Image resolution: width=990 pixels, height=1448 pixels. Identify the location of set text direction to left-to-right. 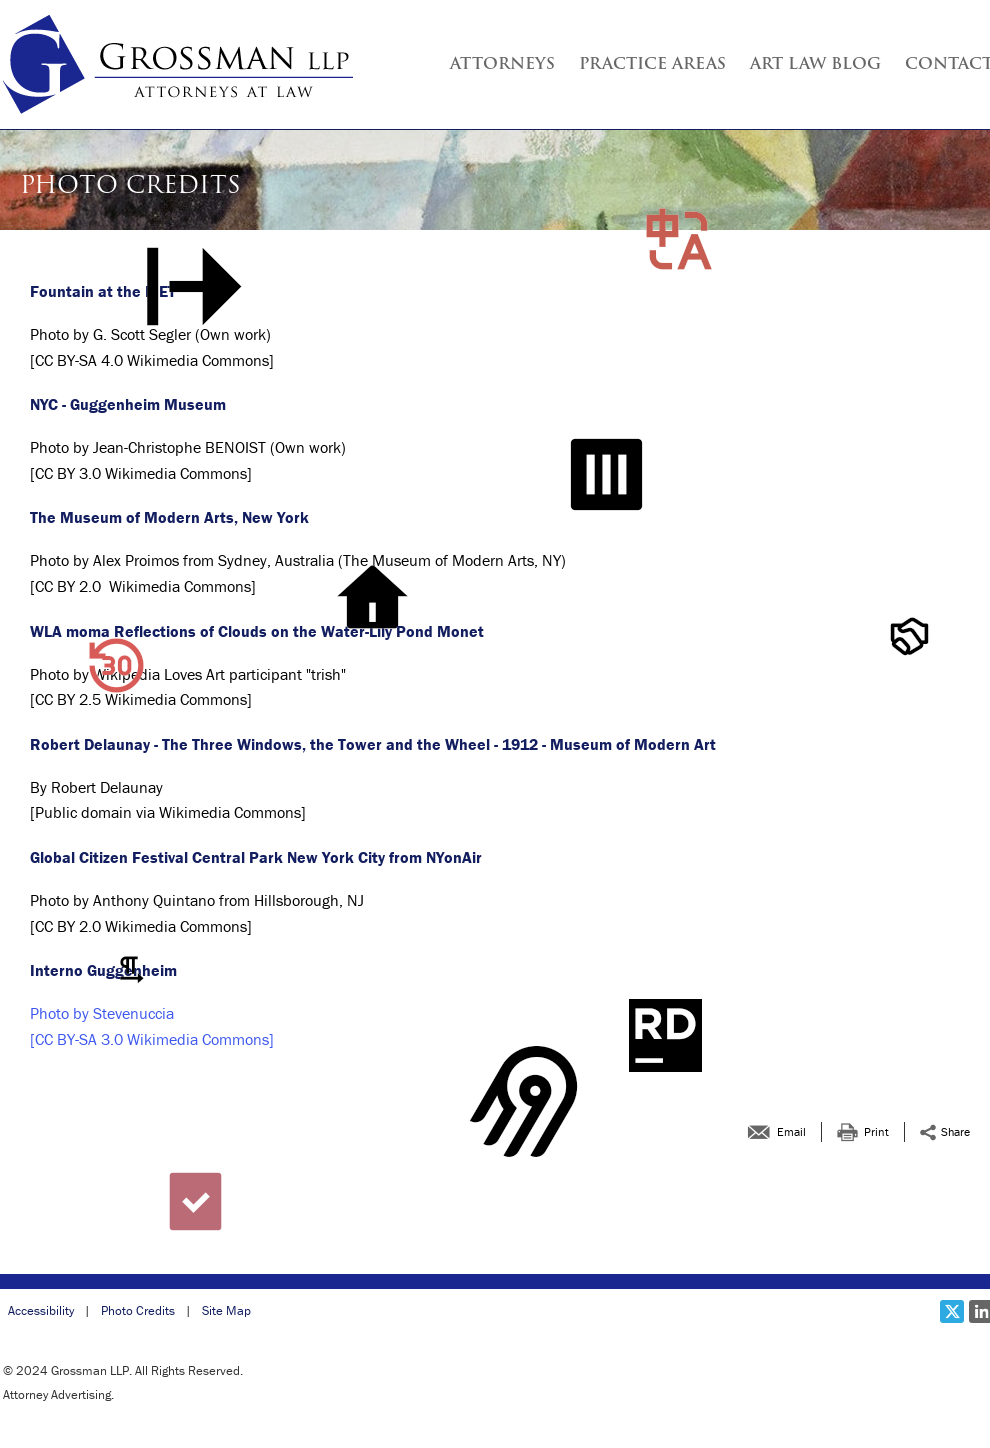
(130, 969).